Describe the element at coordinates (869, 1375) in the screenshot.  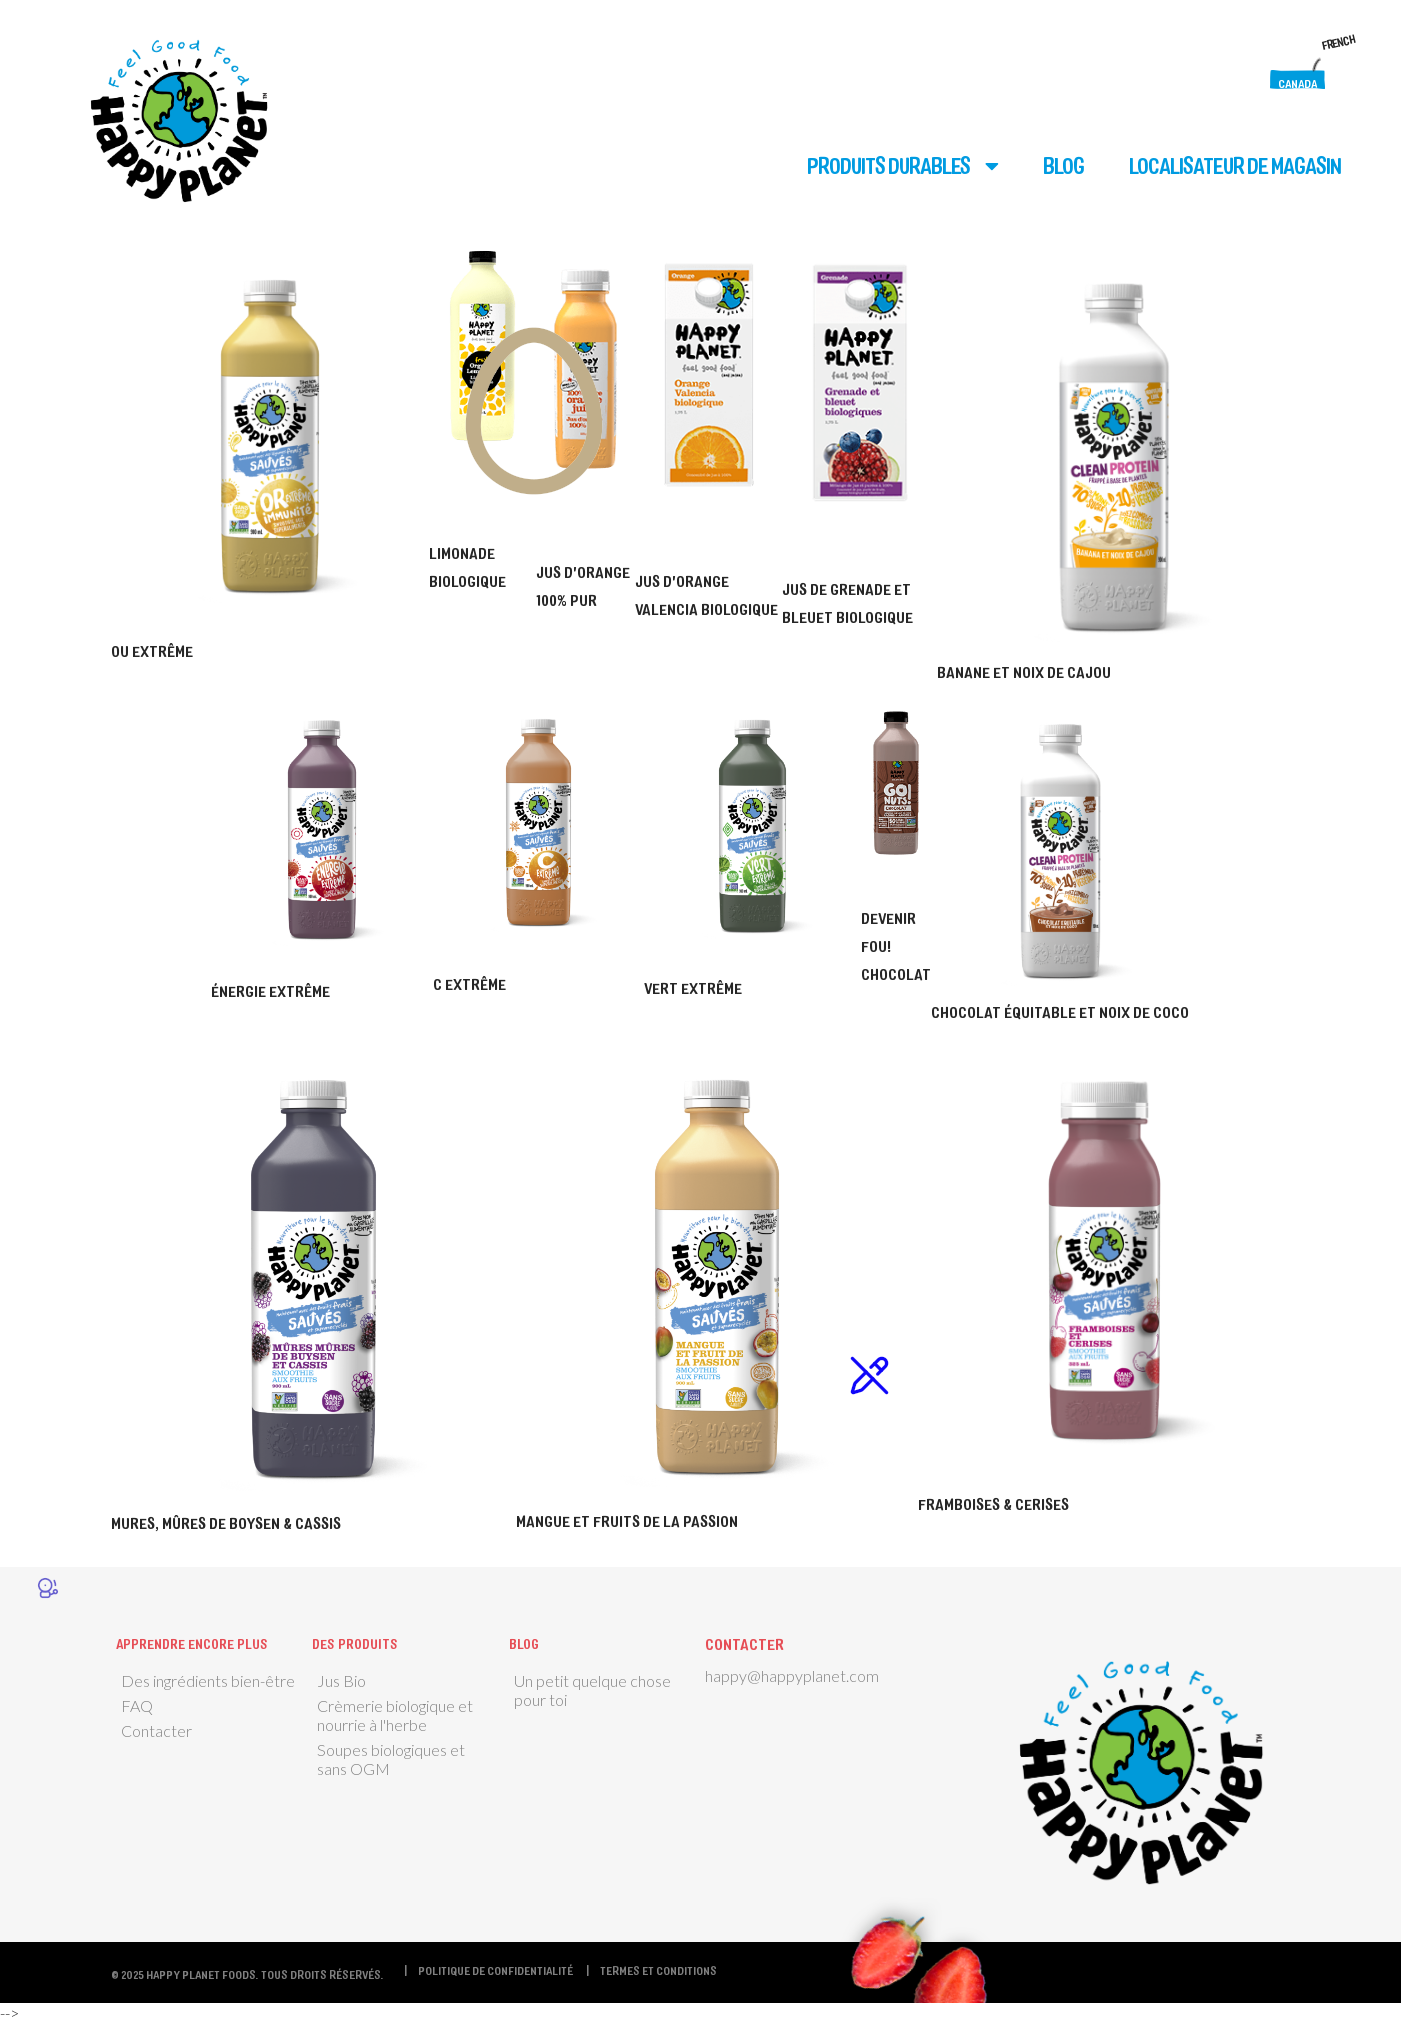
I see `editing is disabled` at that location.